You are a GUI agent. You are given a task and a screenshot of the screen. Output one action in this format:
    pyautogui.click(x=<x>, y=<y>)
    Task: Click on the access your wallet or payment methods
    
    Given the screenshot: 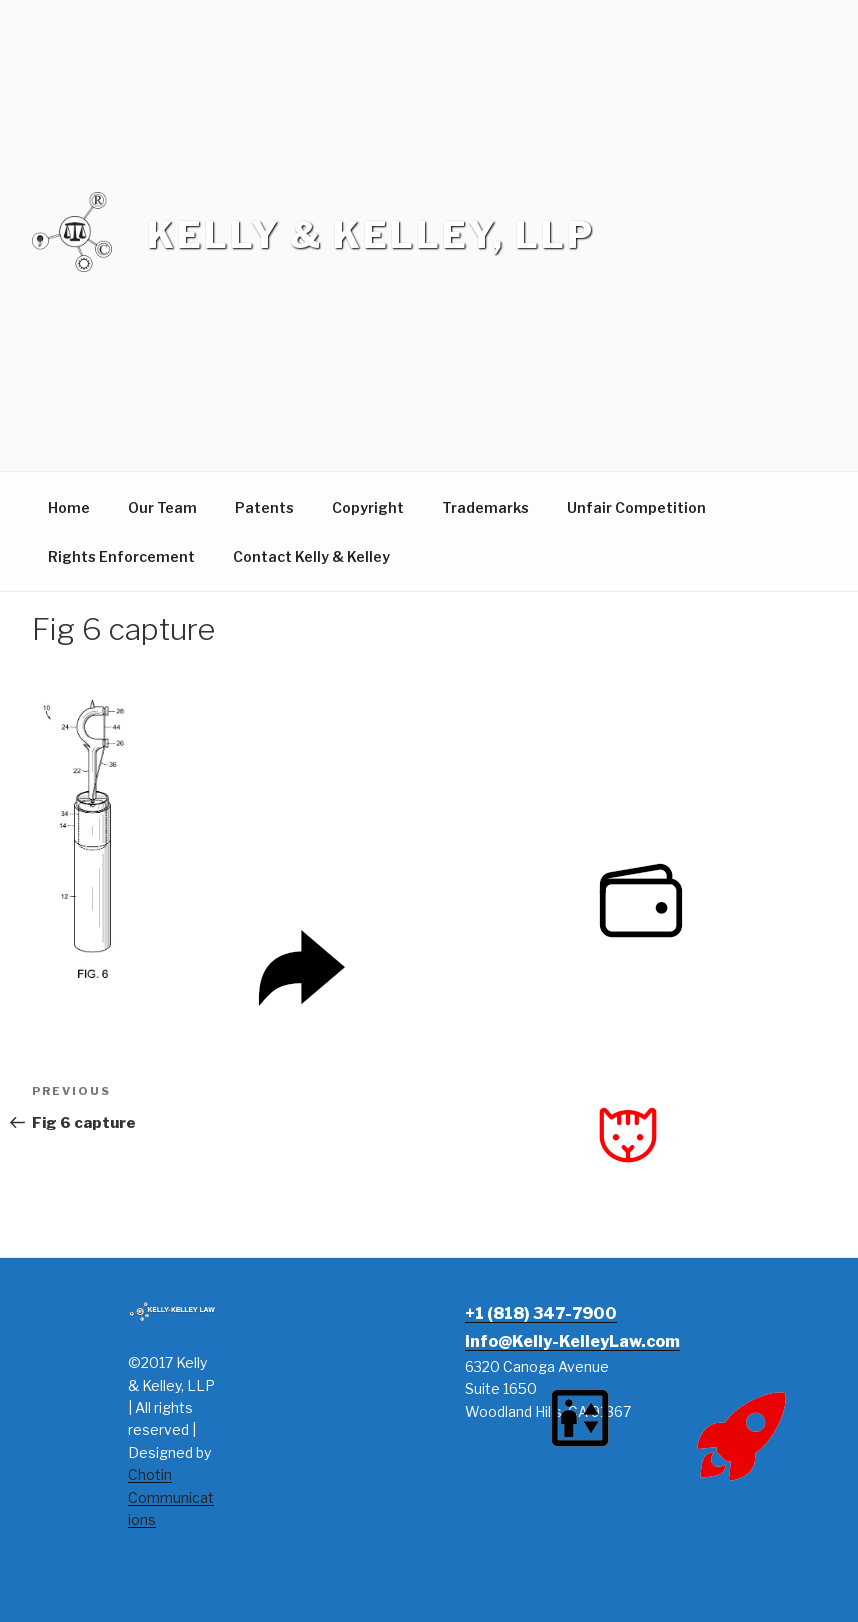 What is the action you would take?
    pyautogui.click(x=641, y=902)
    